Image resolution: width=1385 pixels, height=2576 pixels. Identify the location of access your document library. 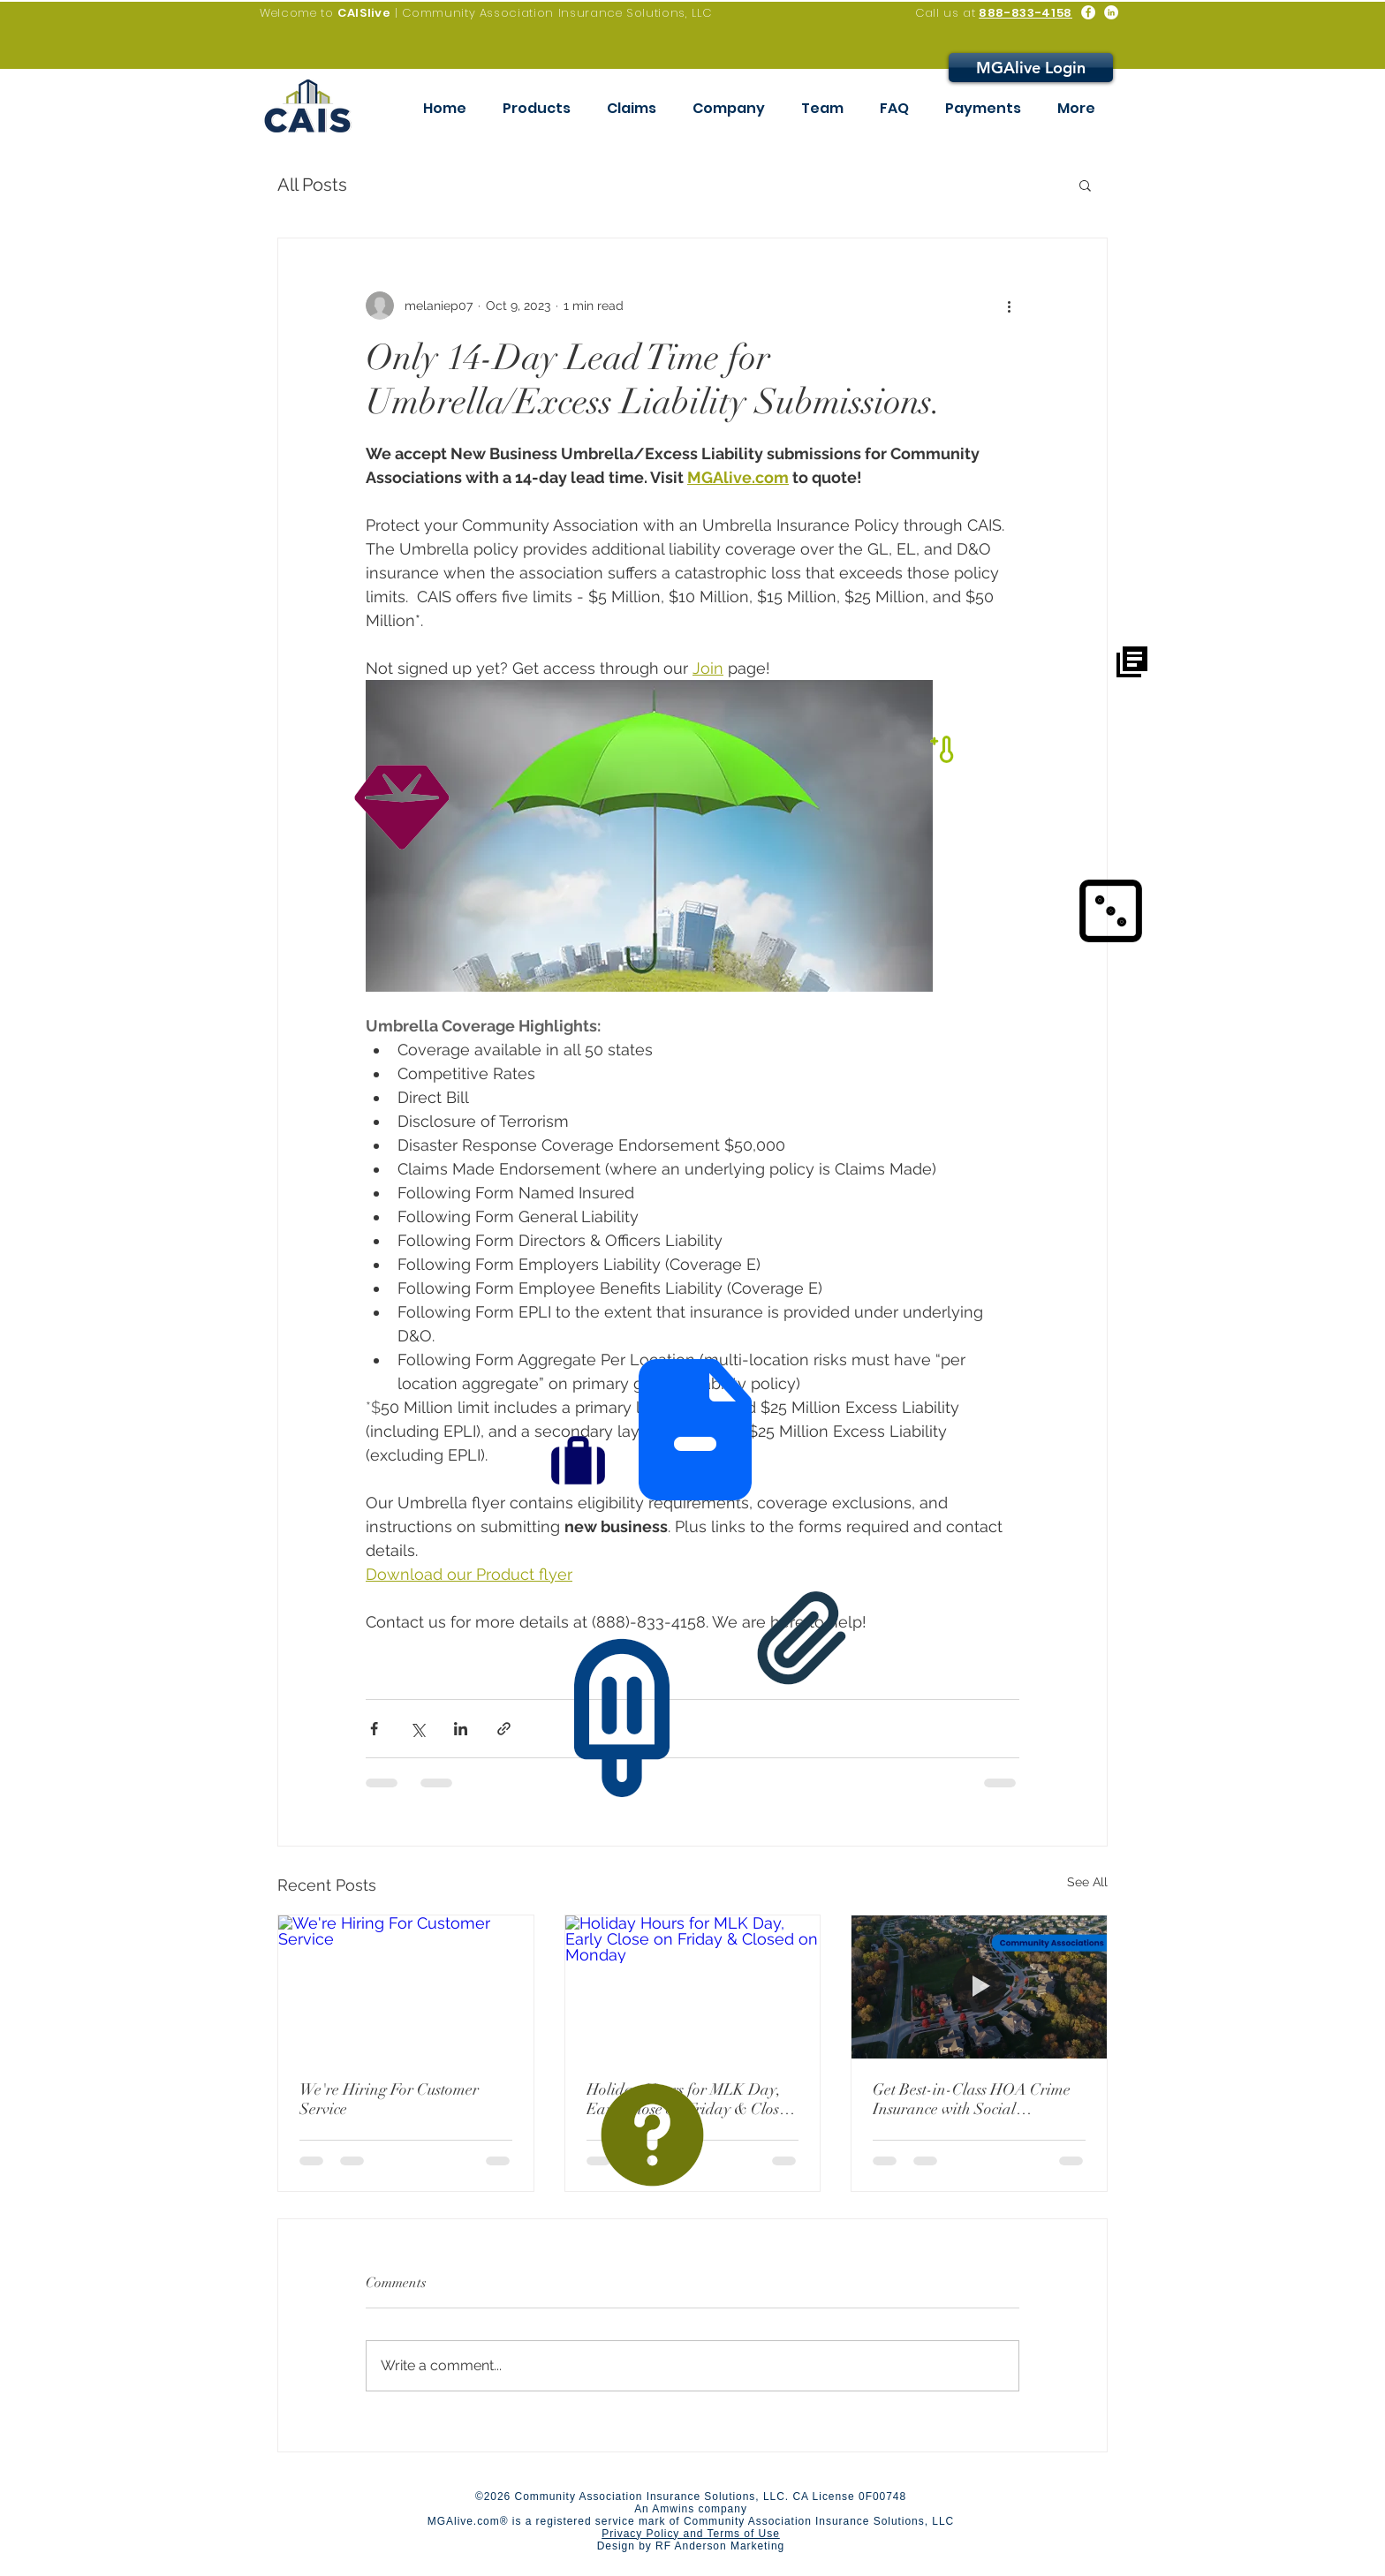
(1131, 661).